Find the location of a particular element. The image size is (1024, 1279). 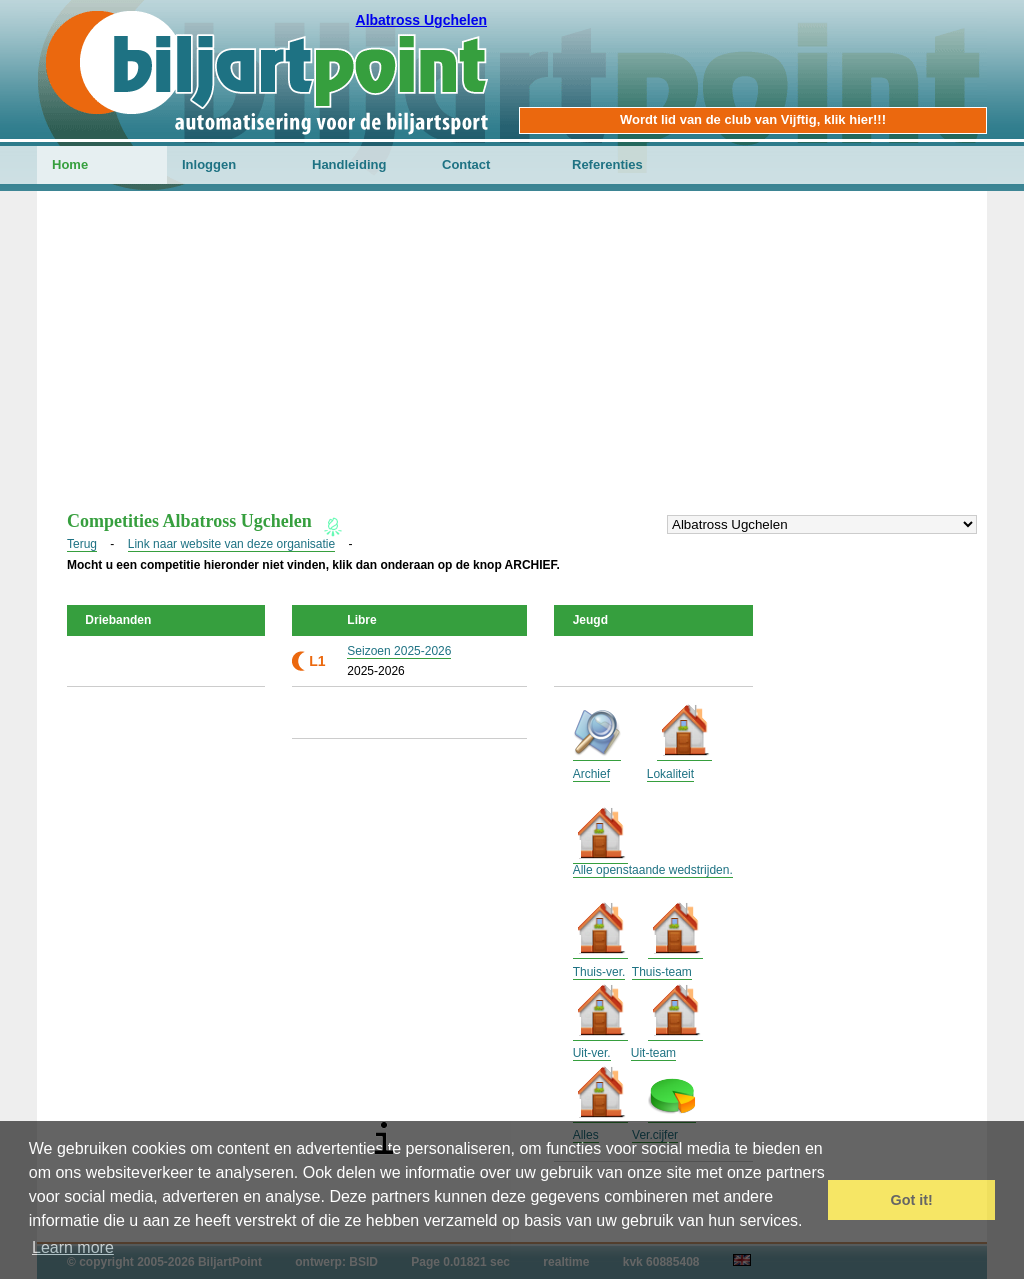

access campfire or outdoor activity features is located at coordinates (333, 527).